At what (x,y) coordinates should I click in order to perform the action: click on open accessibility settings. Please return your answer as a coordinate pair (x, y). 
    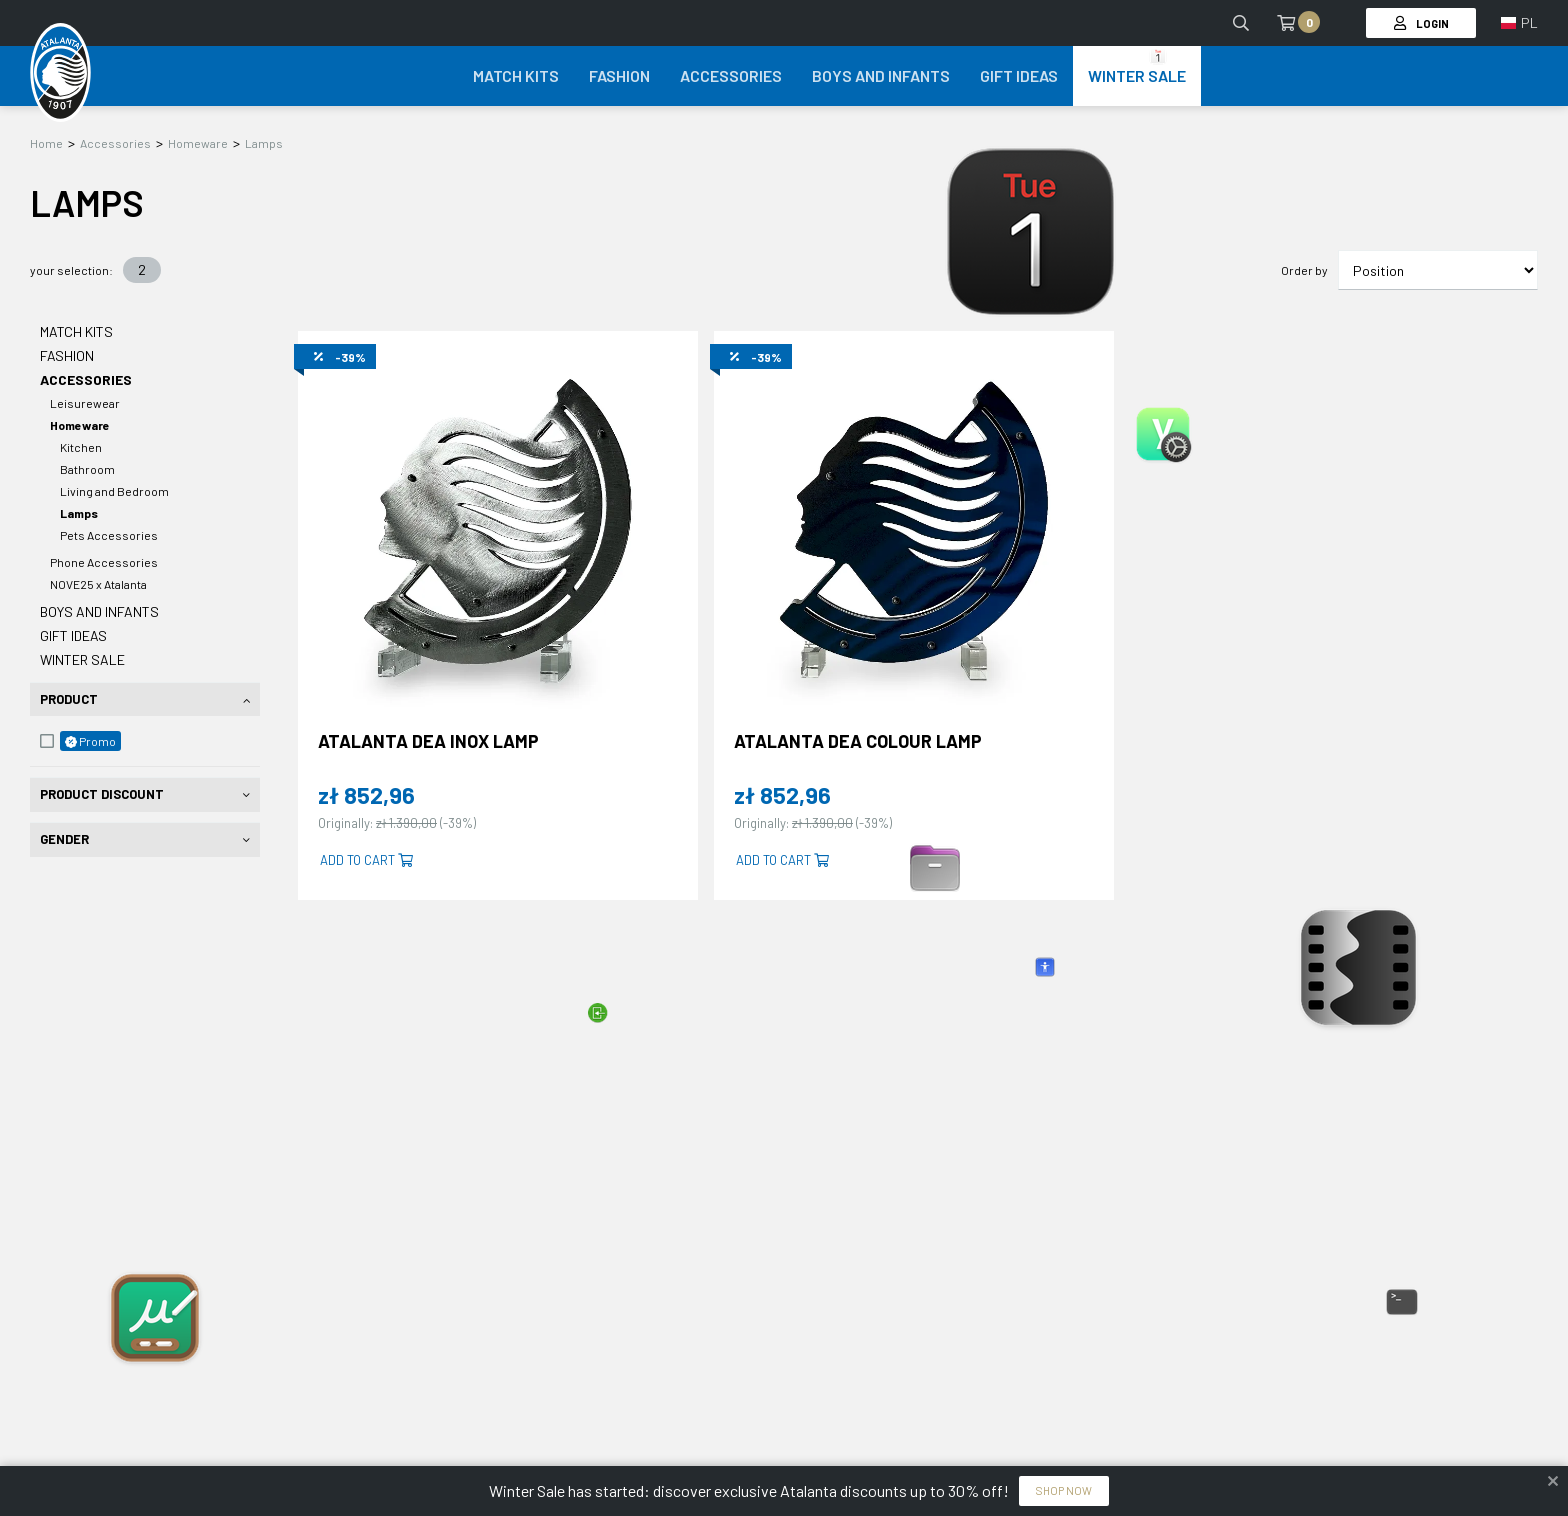
    Looking at the image, I should click on (1045, 967).